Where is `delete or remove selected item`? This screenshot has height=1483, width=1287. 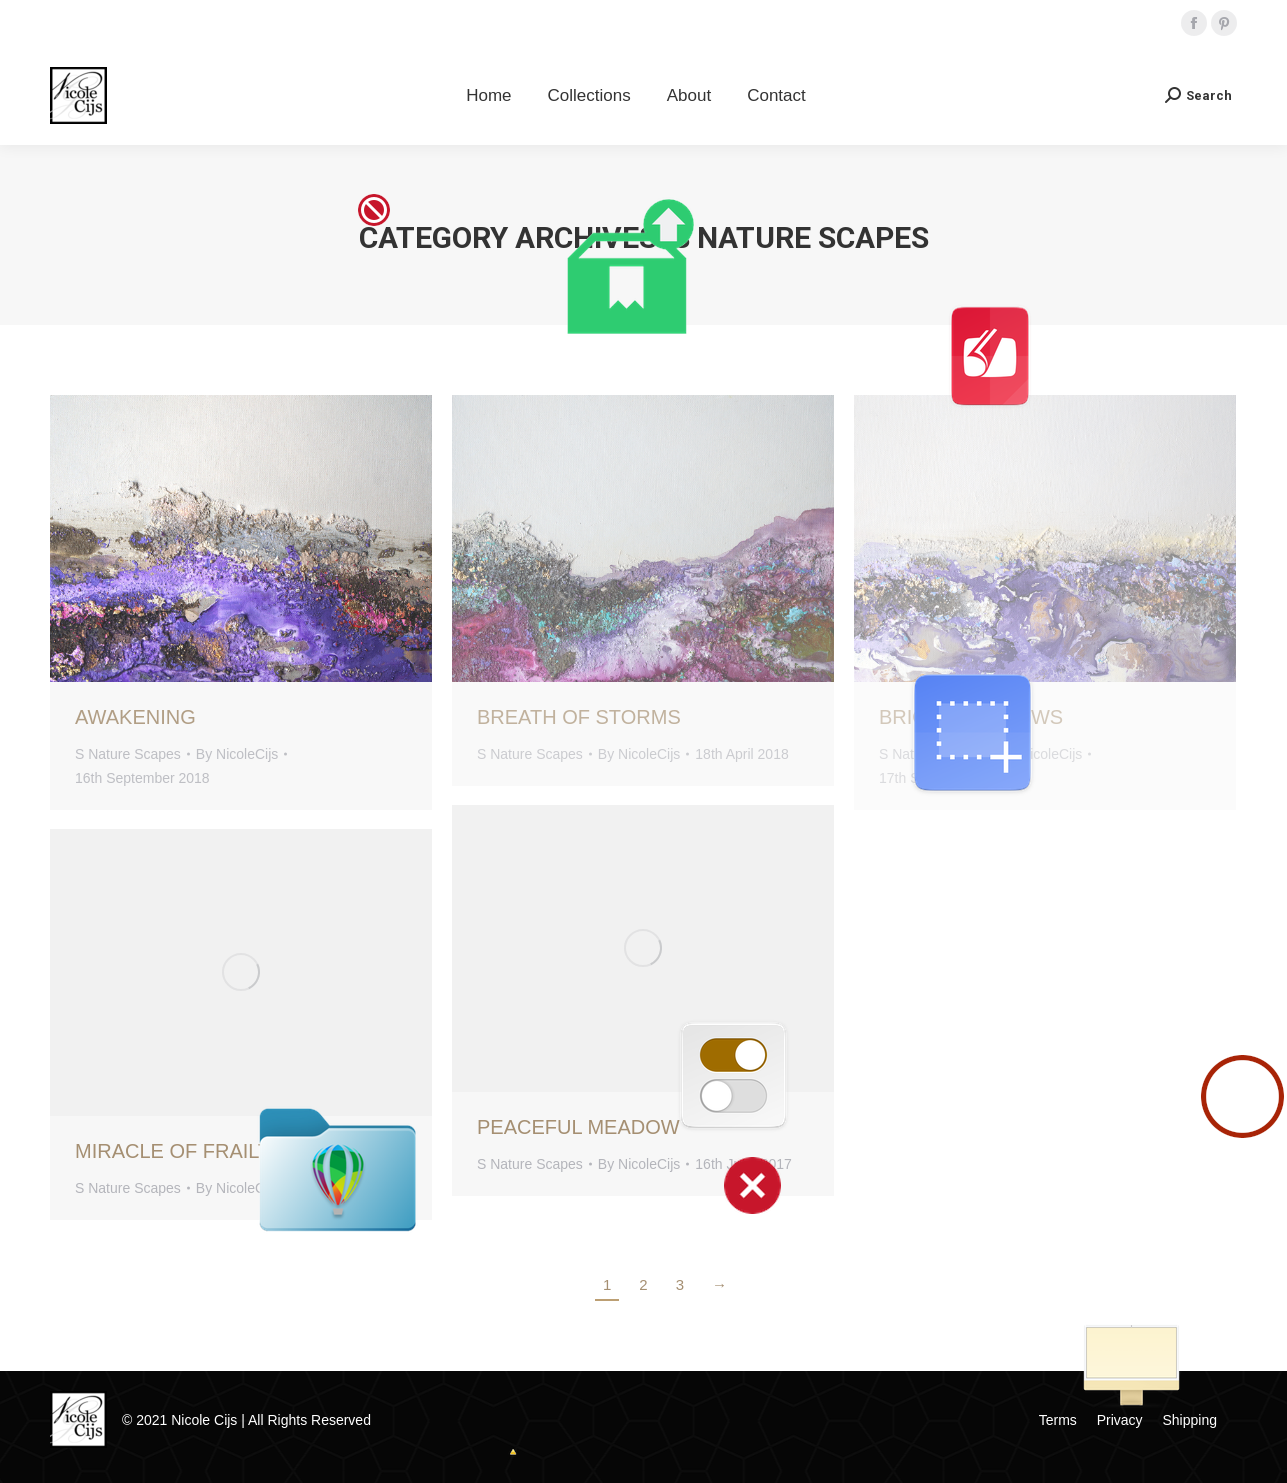 delete or remove selected item is located at coordinates (374, 210).